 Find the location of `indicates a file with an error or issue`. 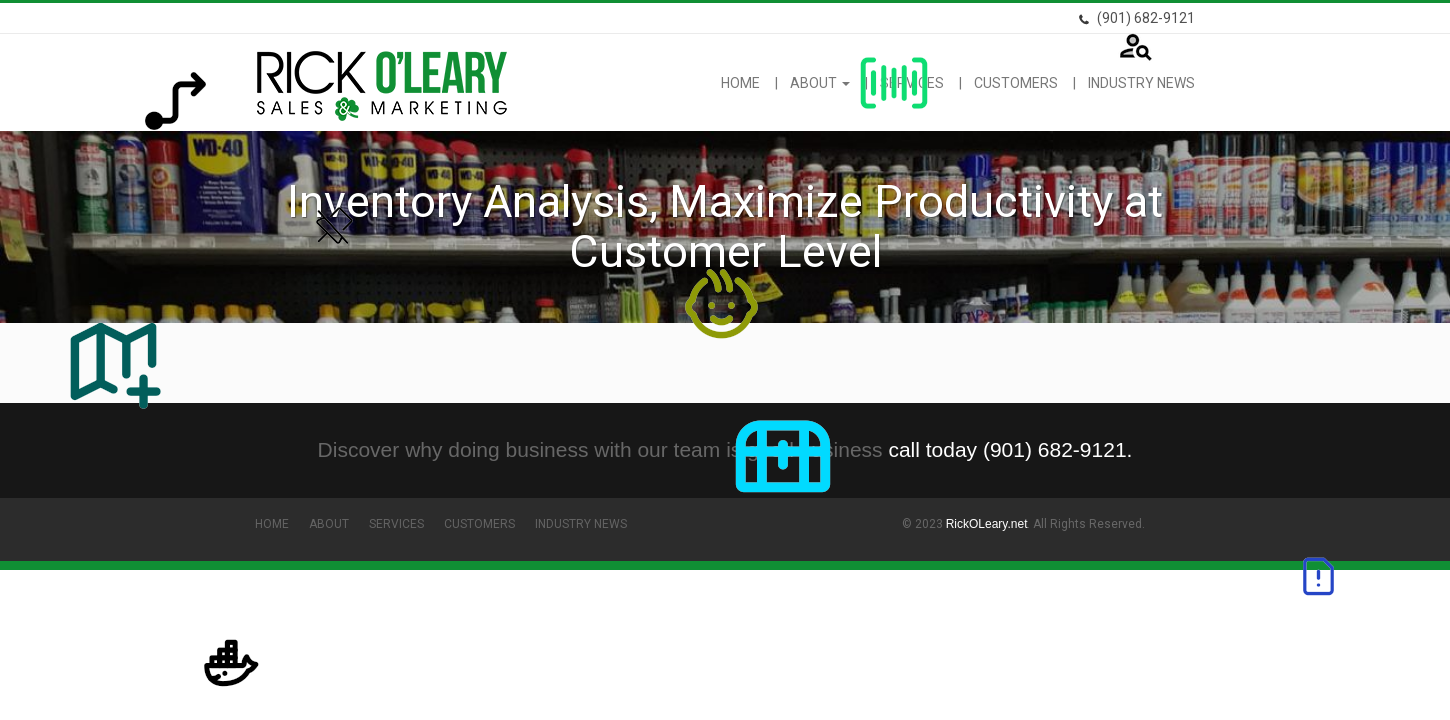

indicates a file with an error or issue is located at coordinates (1318, 576).